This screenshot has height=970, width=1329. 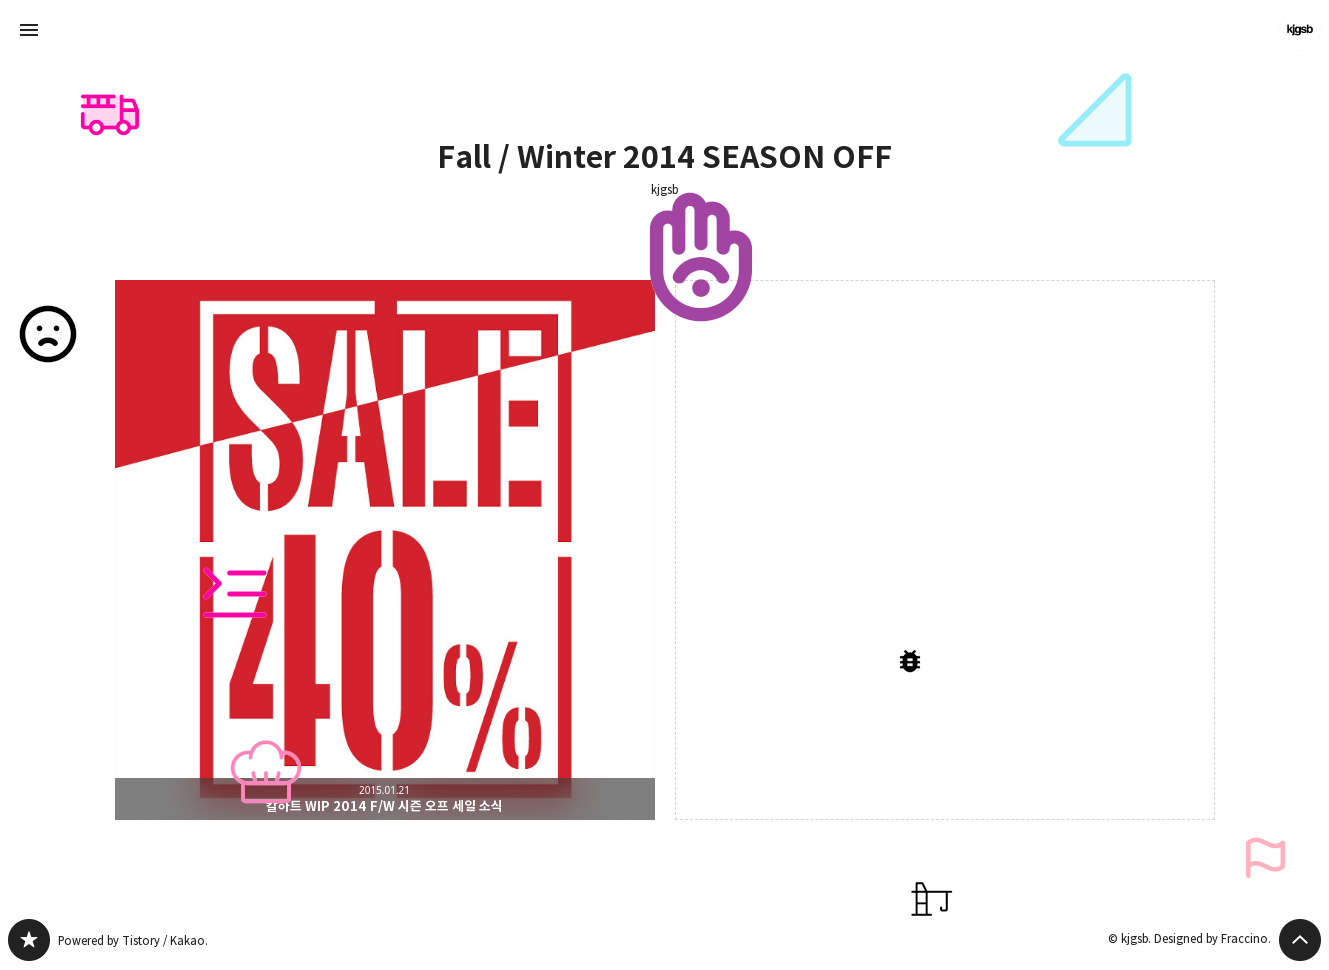 I want to click on report a bug or issue, so click(x=910, y=661).